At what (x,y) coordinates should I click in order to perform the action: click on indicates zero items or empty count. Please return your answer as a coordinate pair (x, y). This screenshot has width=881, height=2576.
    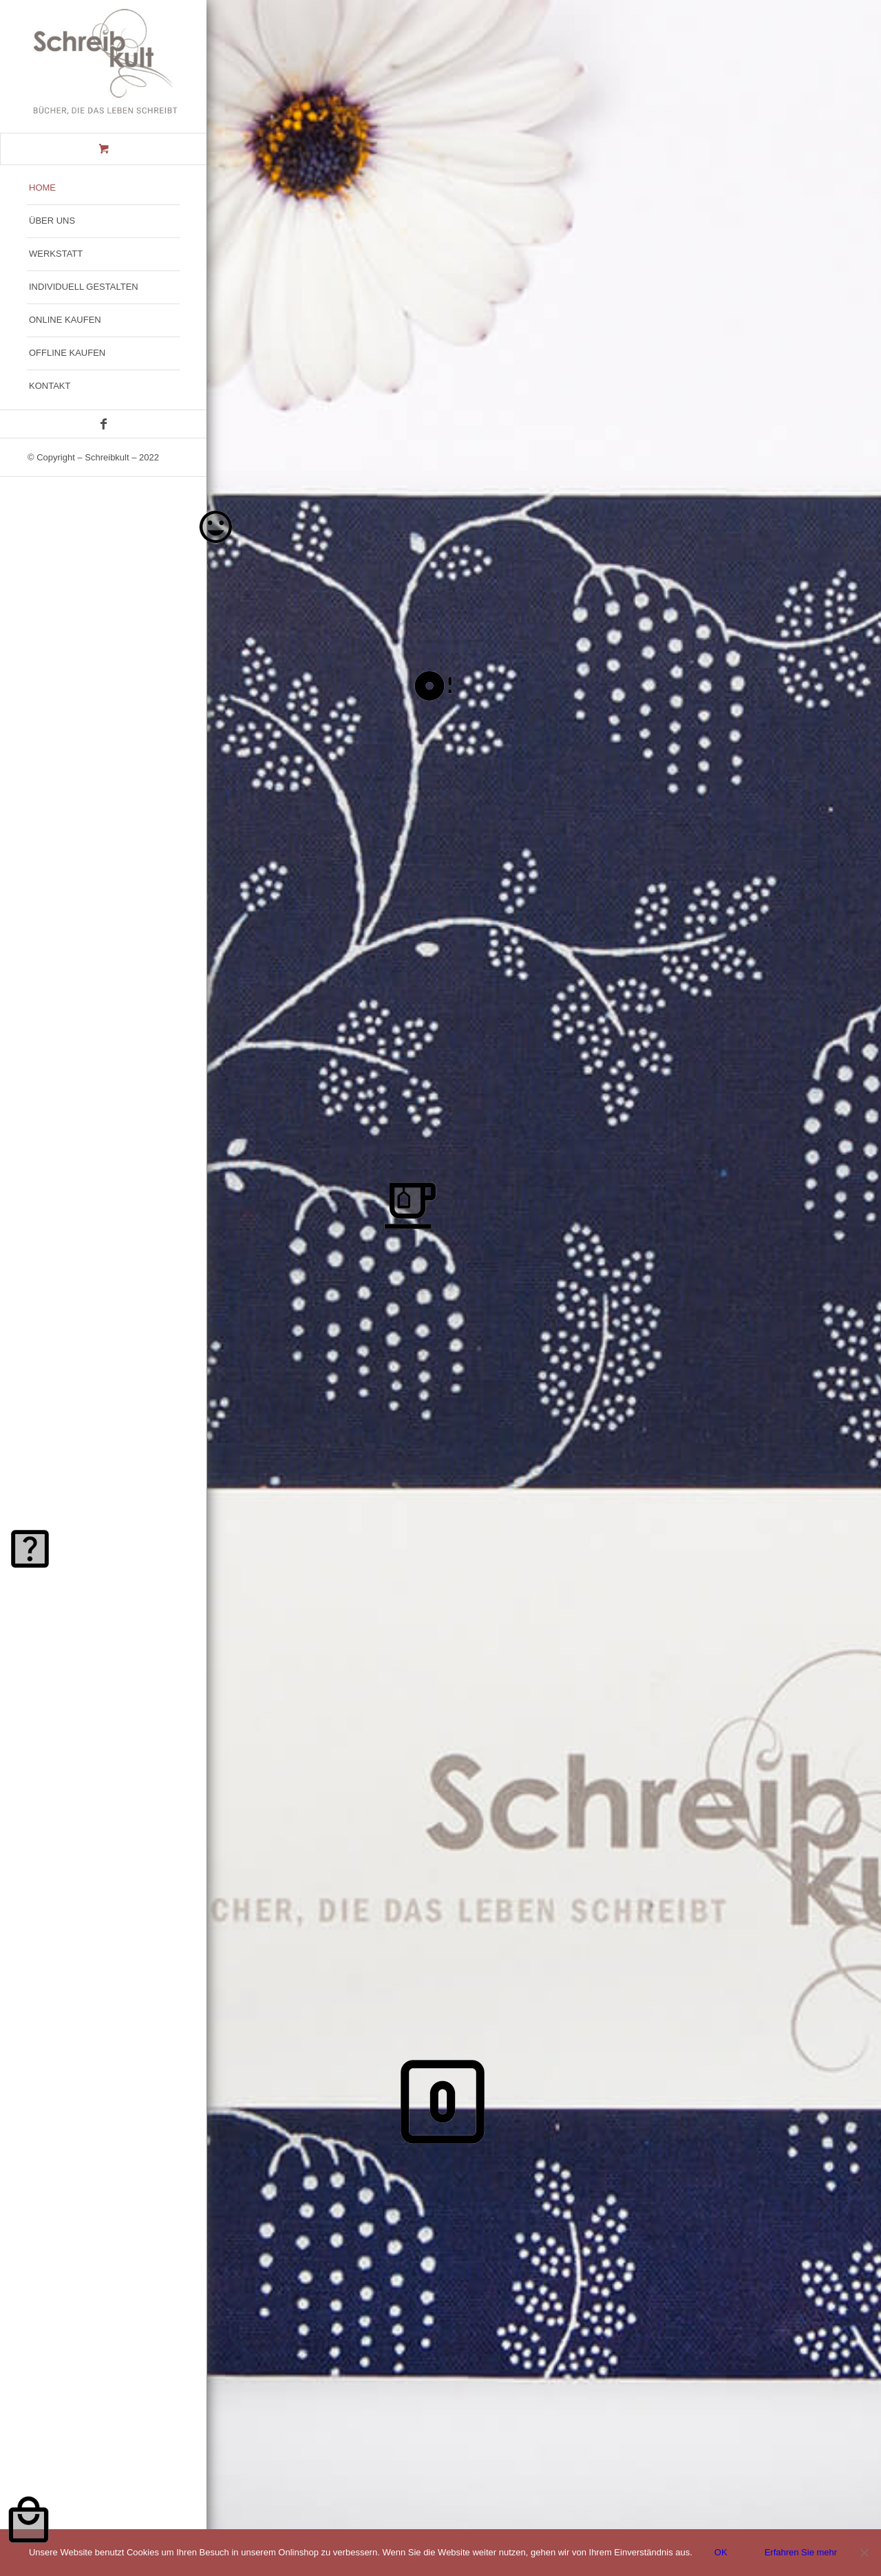
    Looking at the image, I should click on (443, 2102).